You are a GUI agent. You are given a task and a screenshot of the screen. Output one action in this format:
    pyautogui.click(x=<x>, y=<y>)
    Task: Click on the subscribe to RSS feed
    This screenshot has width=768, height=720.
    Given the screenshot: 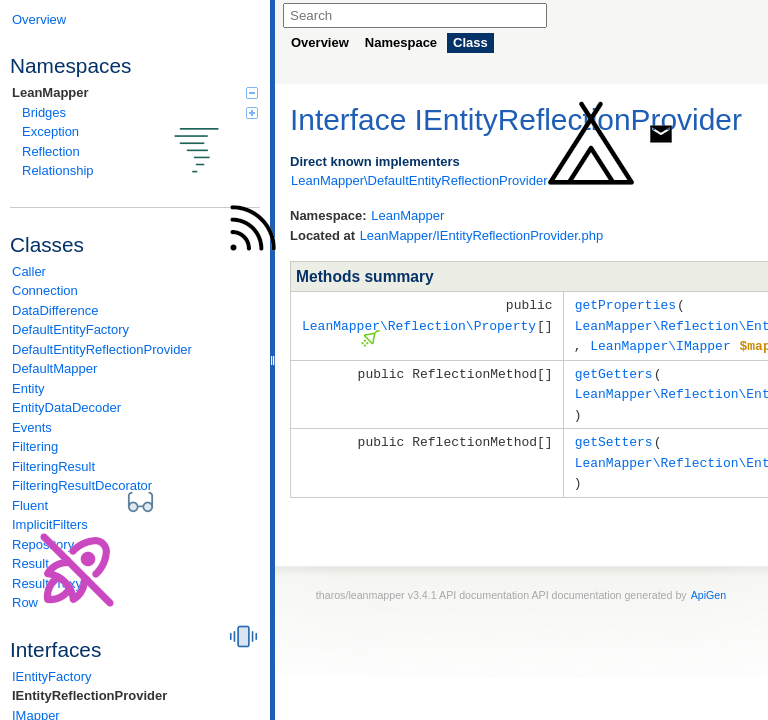 What is the action you would take?
    pyautogui.click(x=251, y=230)
    